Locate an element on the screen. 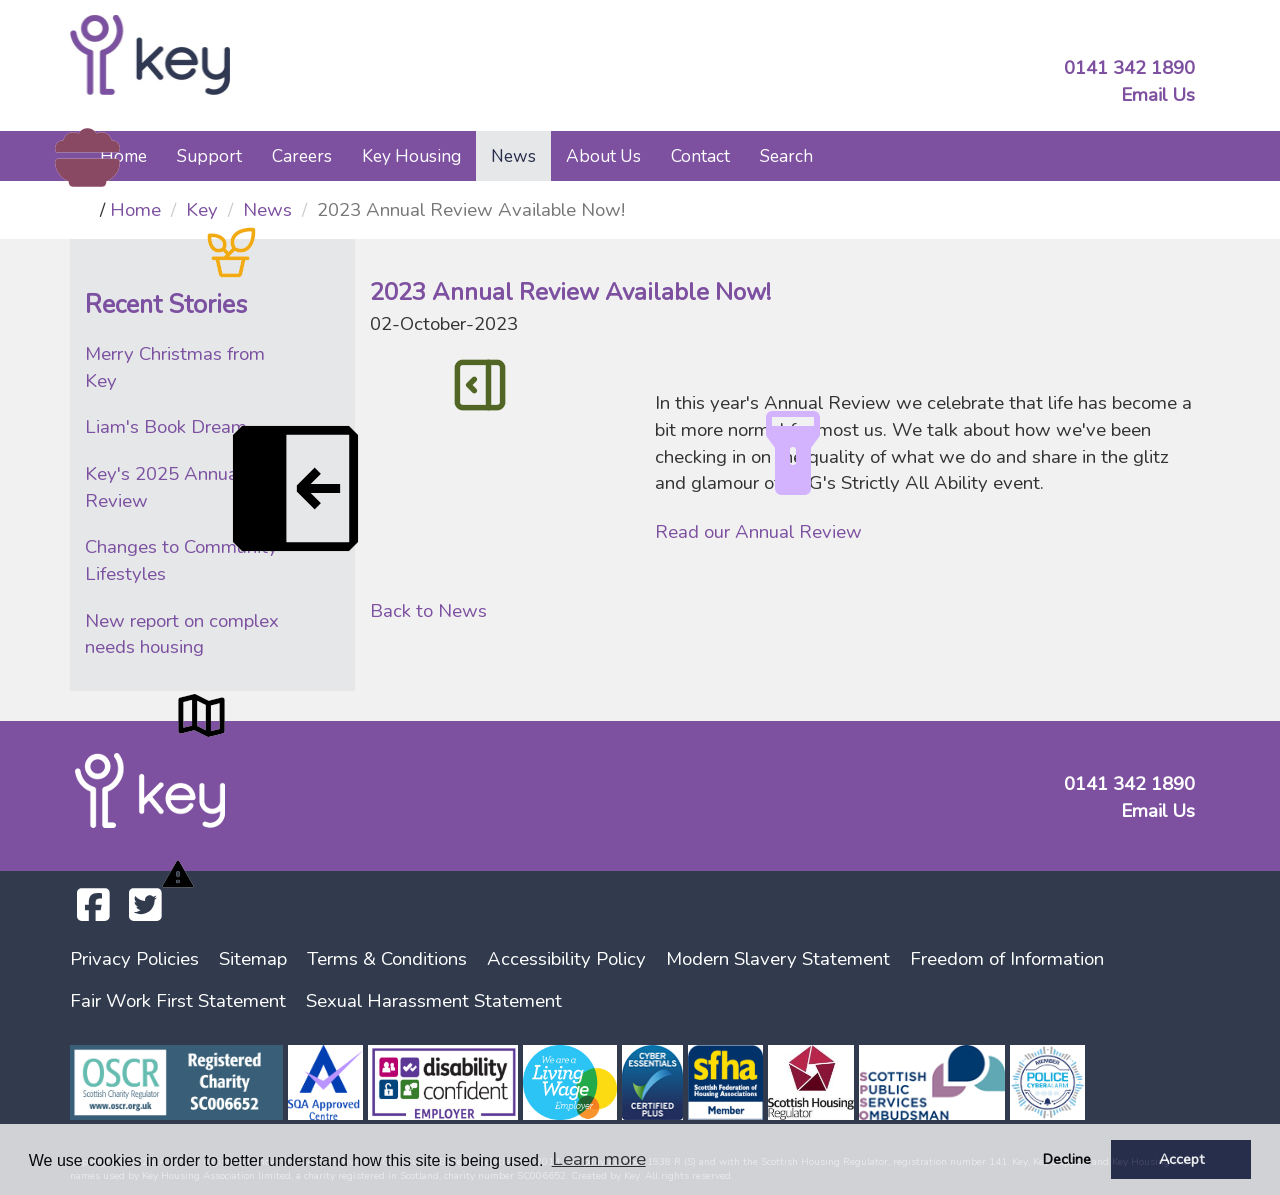 The image size is (1280, 1195). view food or meal options is located at coordinates (87, 158).